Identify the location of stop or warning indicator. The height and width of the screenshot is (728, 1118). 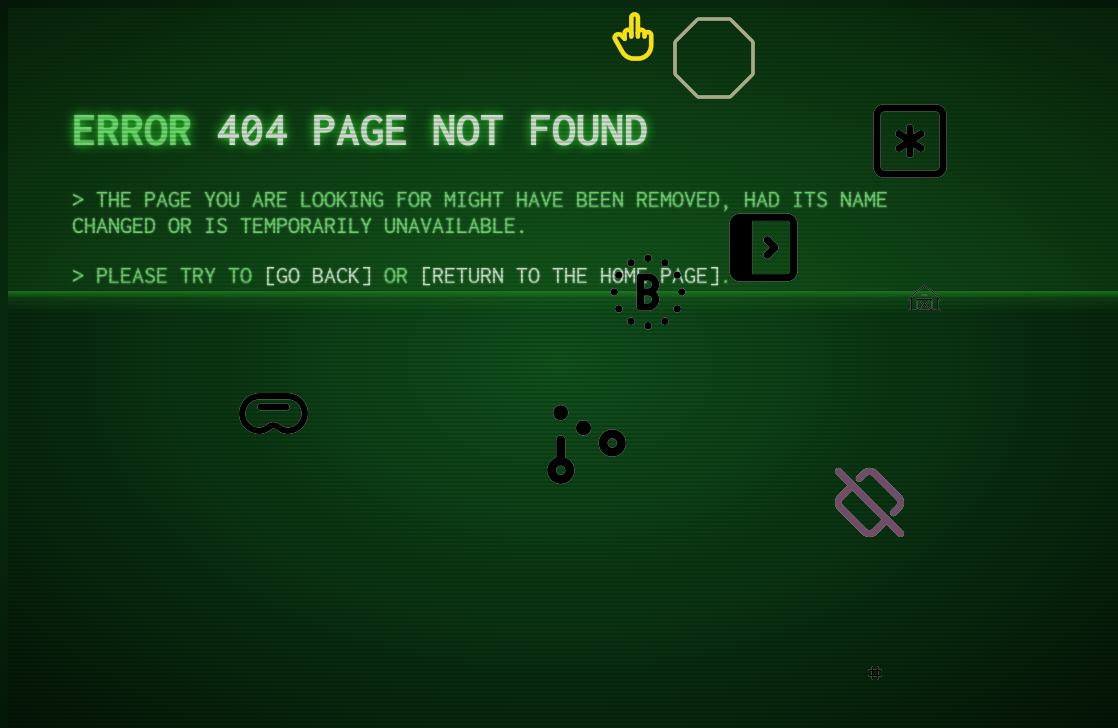
(714, 58).